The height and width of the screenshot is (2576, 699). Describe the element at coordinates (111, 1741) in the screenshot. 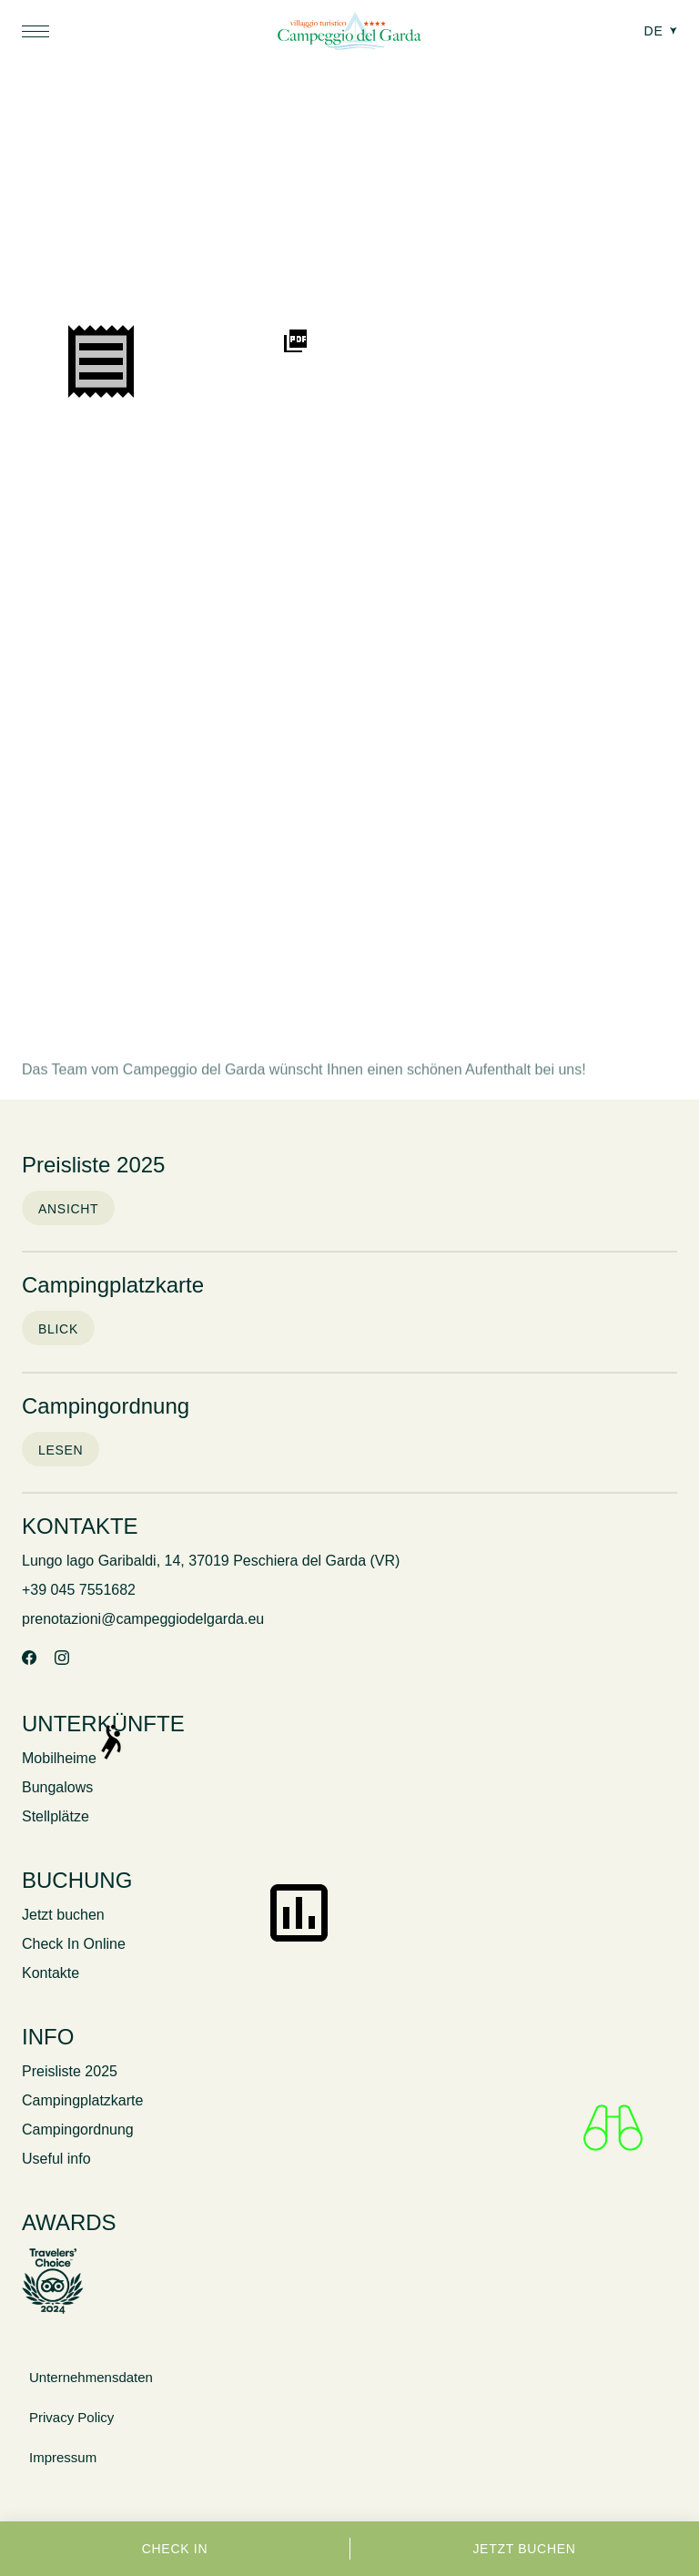

I see `access handball sports content` at that location.